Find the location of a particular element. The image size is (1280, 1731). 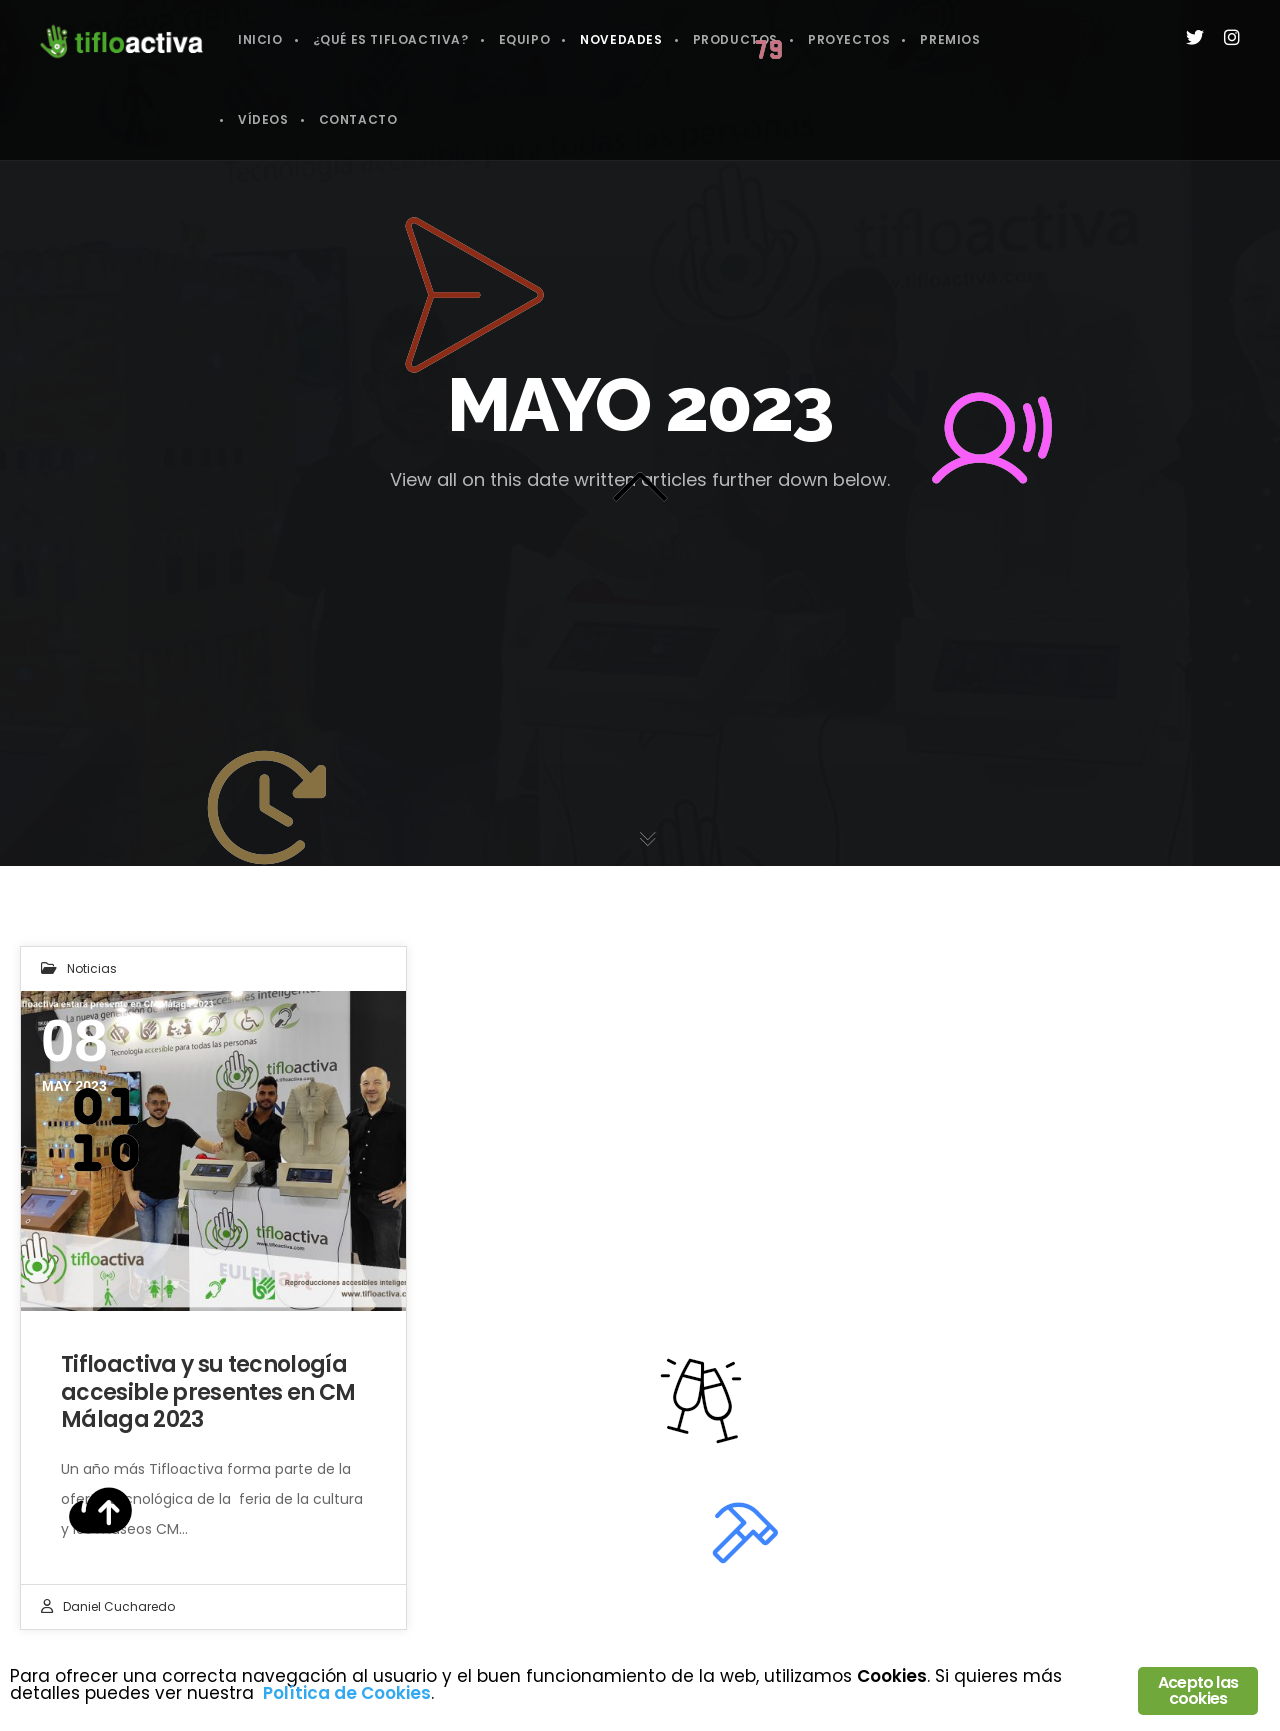

send a message is located at coordinates (466, 295).